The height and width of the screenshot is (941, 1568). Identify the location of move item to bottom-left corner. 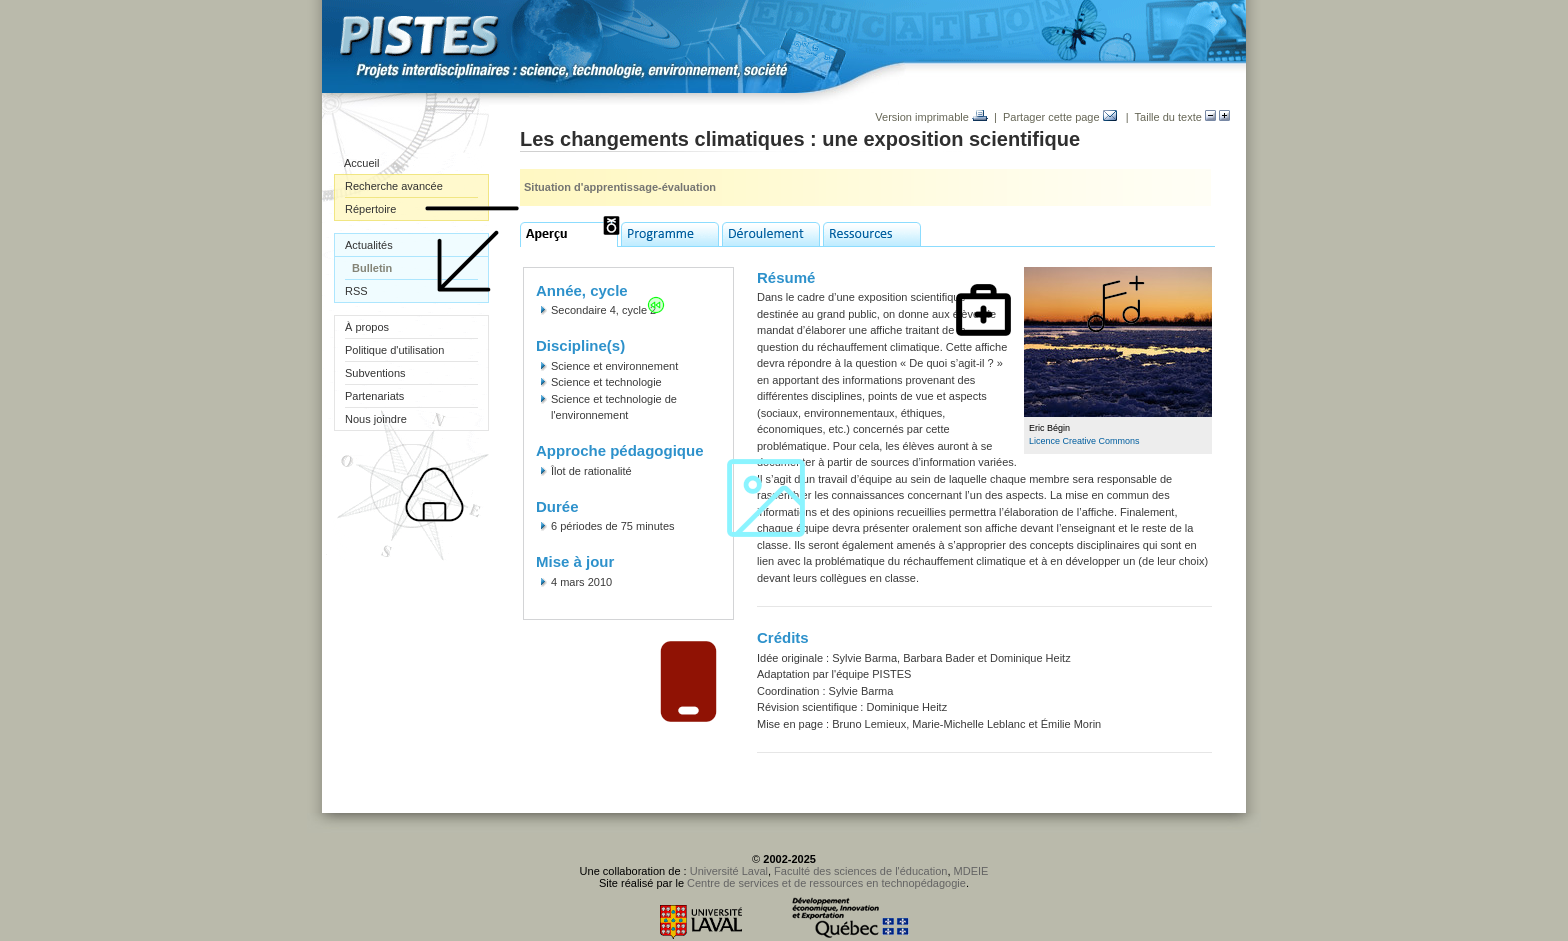
(468, 249).